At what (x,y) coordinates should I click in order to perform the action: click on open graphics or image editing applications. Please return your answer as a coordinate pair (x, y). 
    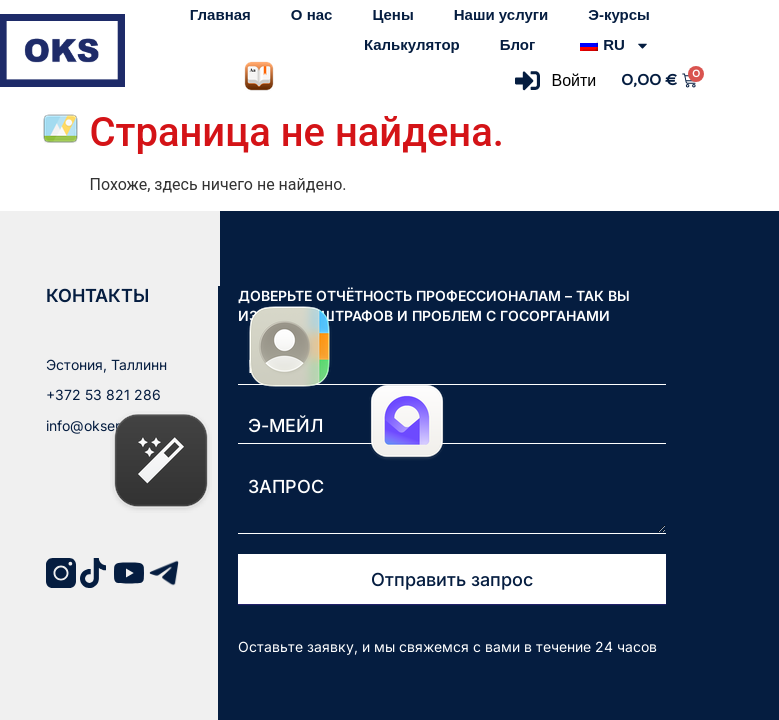
    Looking at the image, I should click on (60, 128).